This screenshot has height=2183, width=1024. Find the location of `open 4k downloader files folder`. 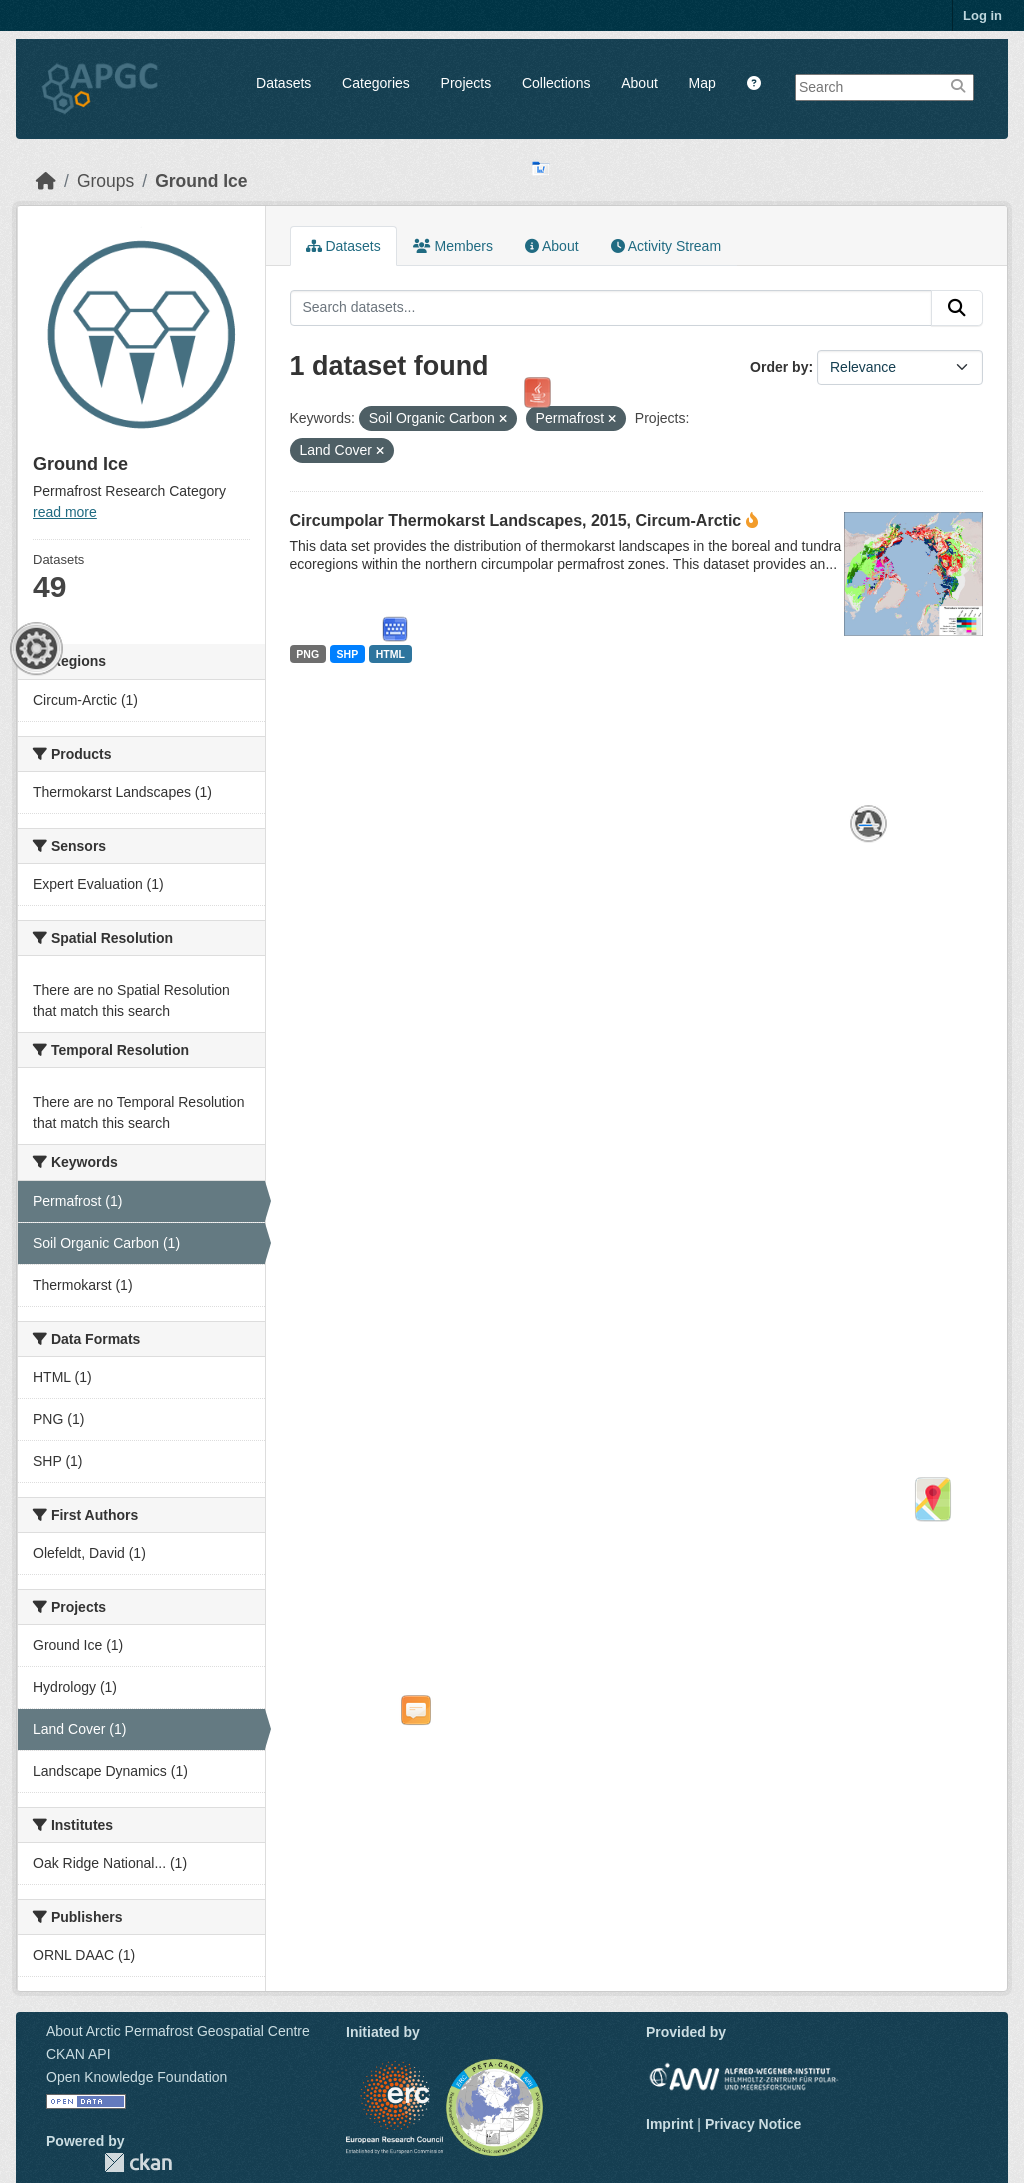

open 4k downloader files folder is located at coordinates (541, 169).